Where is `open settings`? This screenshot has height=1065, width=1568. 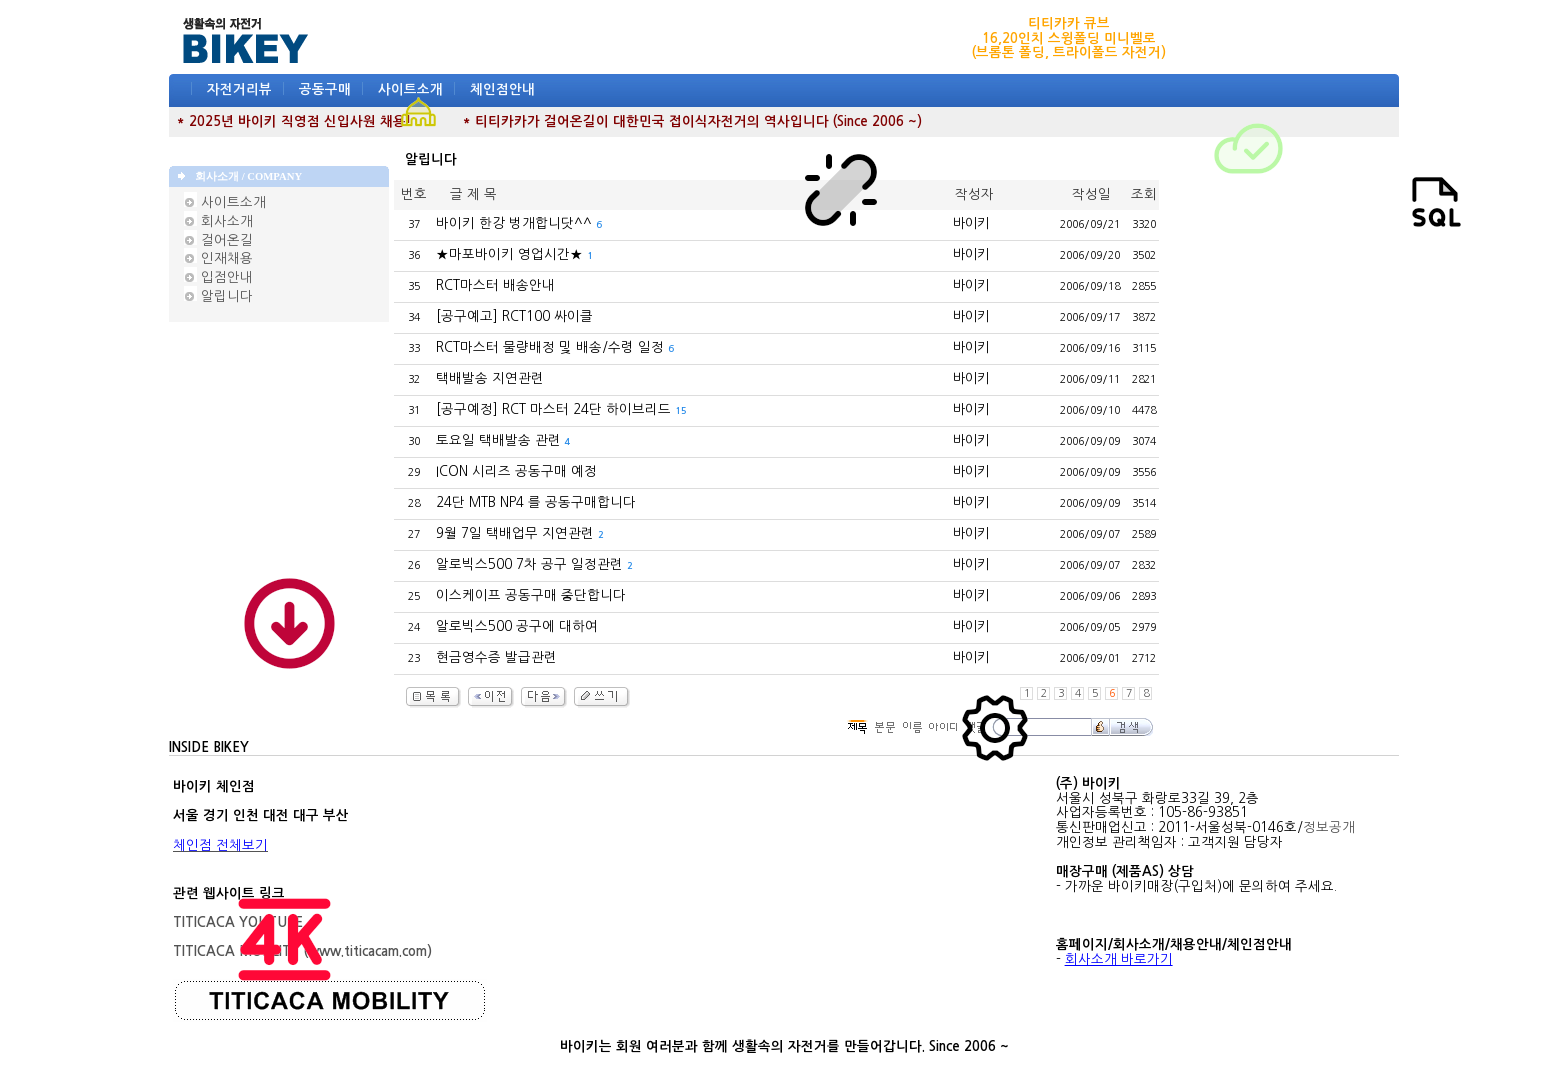 open settings is located at coordinates (995, 728).